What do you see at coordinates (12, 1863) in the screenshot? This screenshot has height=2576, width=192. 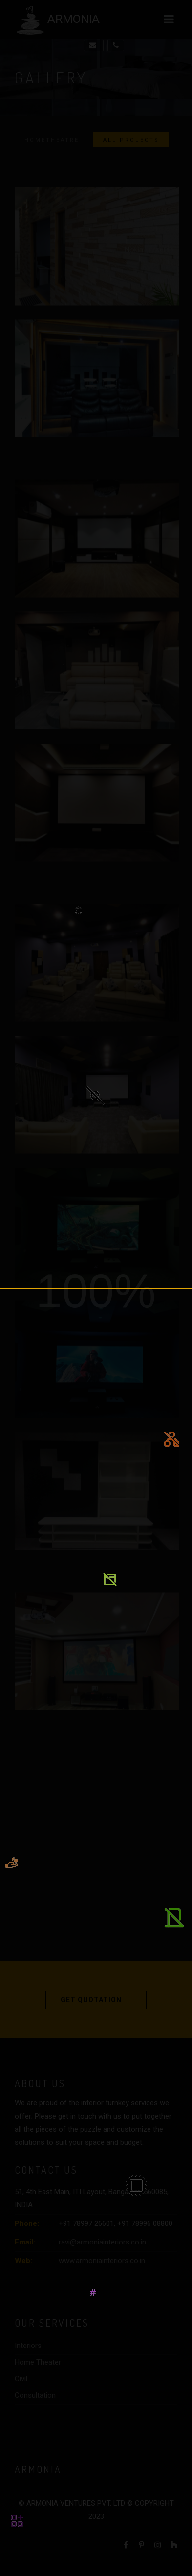 I see `make a payment or donation` at bounding box center [12, 1863].